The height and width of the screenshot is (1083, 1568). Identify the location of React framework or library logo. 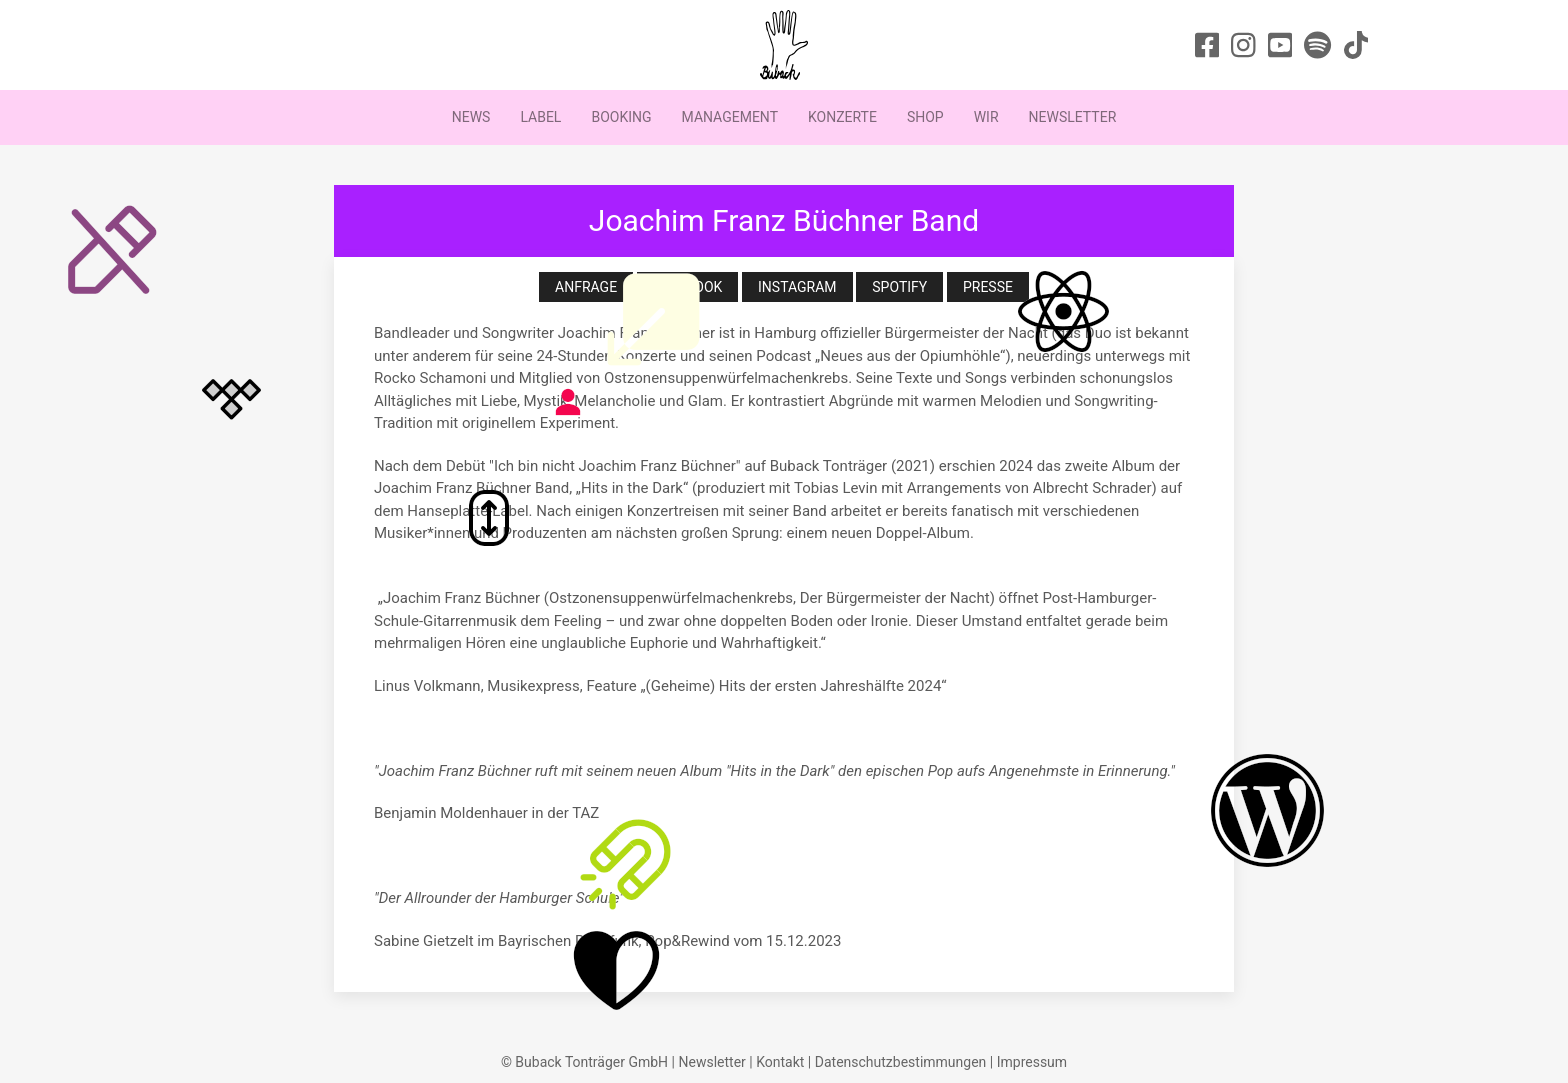
(1063, 311).